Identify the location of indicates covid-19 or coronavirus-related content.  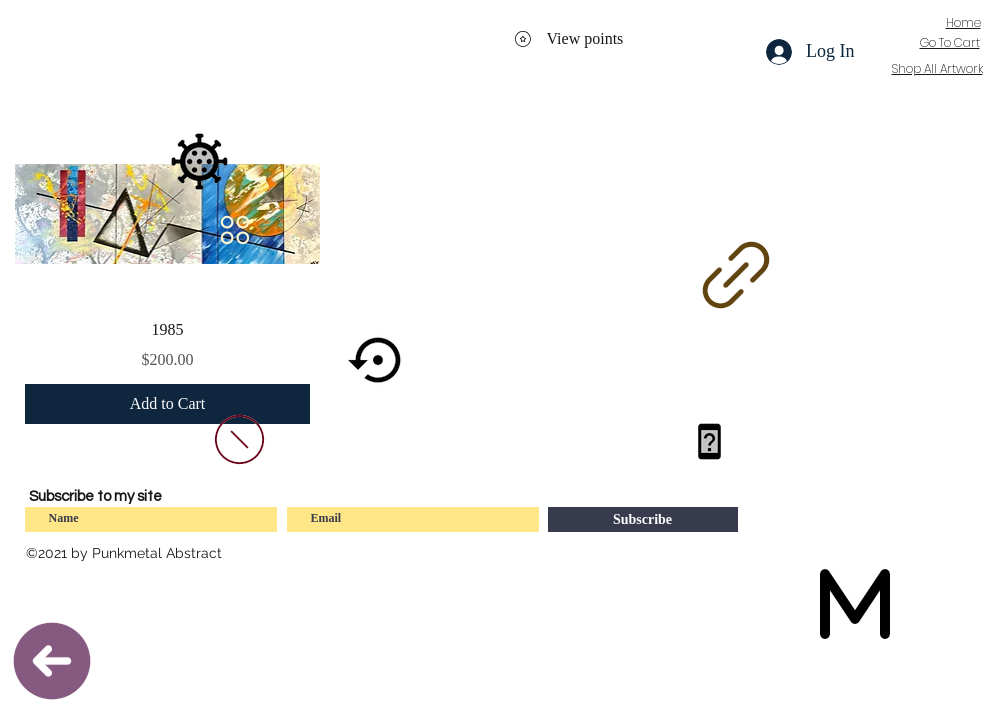
(199, 161).